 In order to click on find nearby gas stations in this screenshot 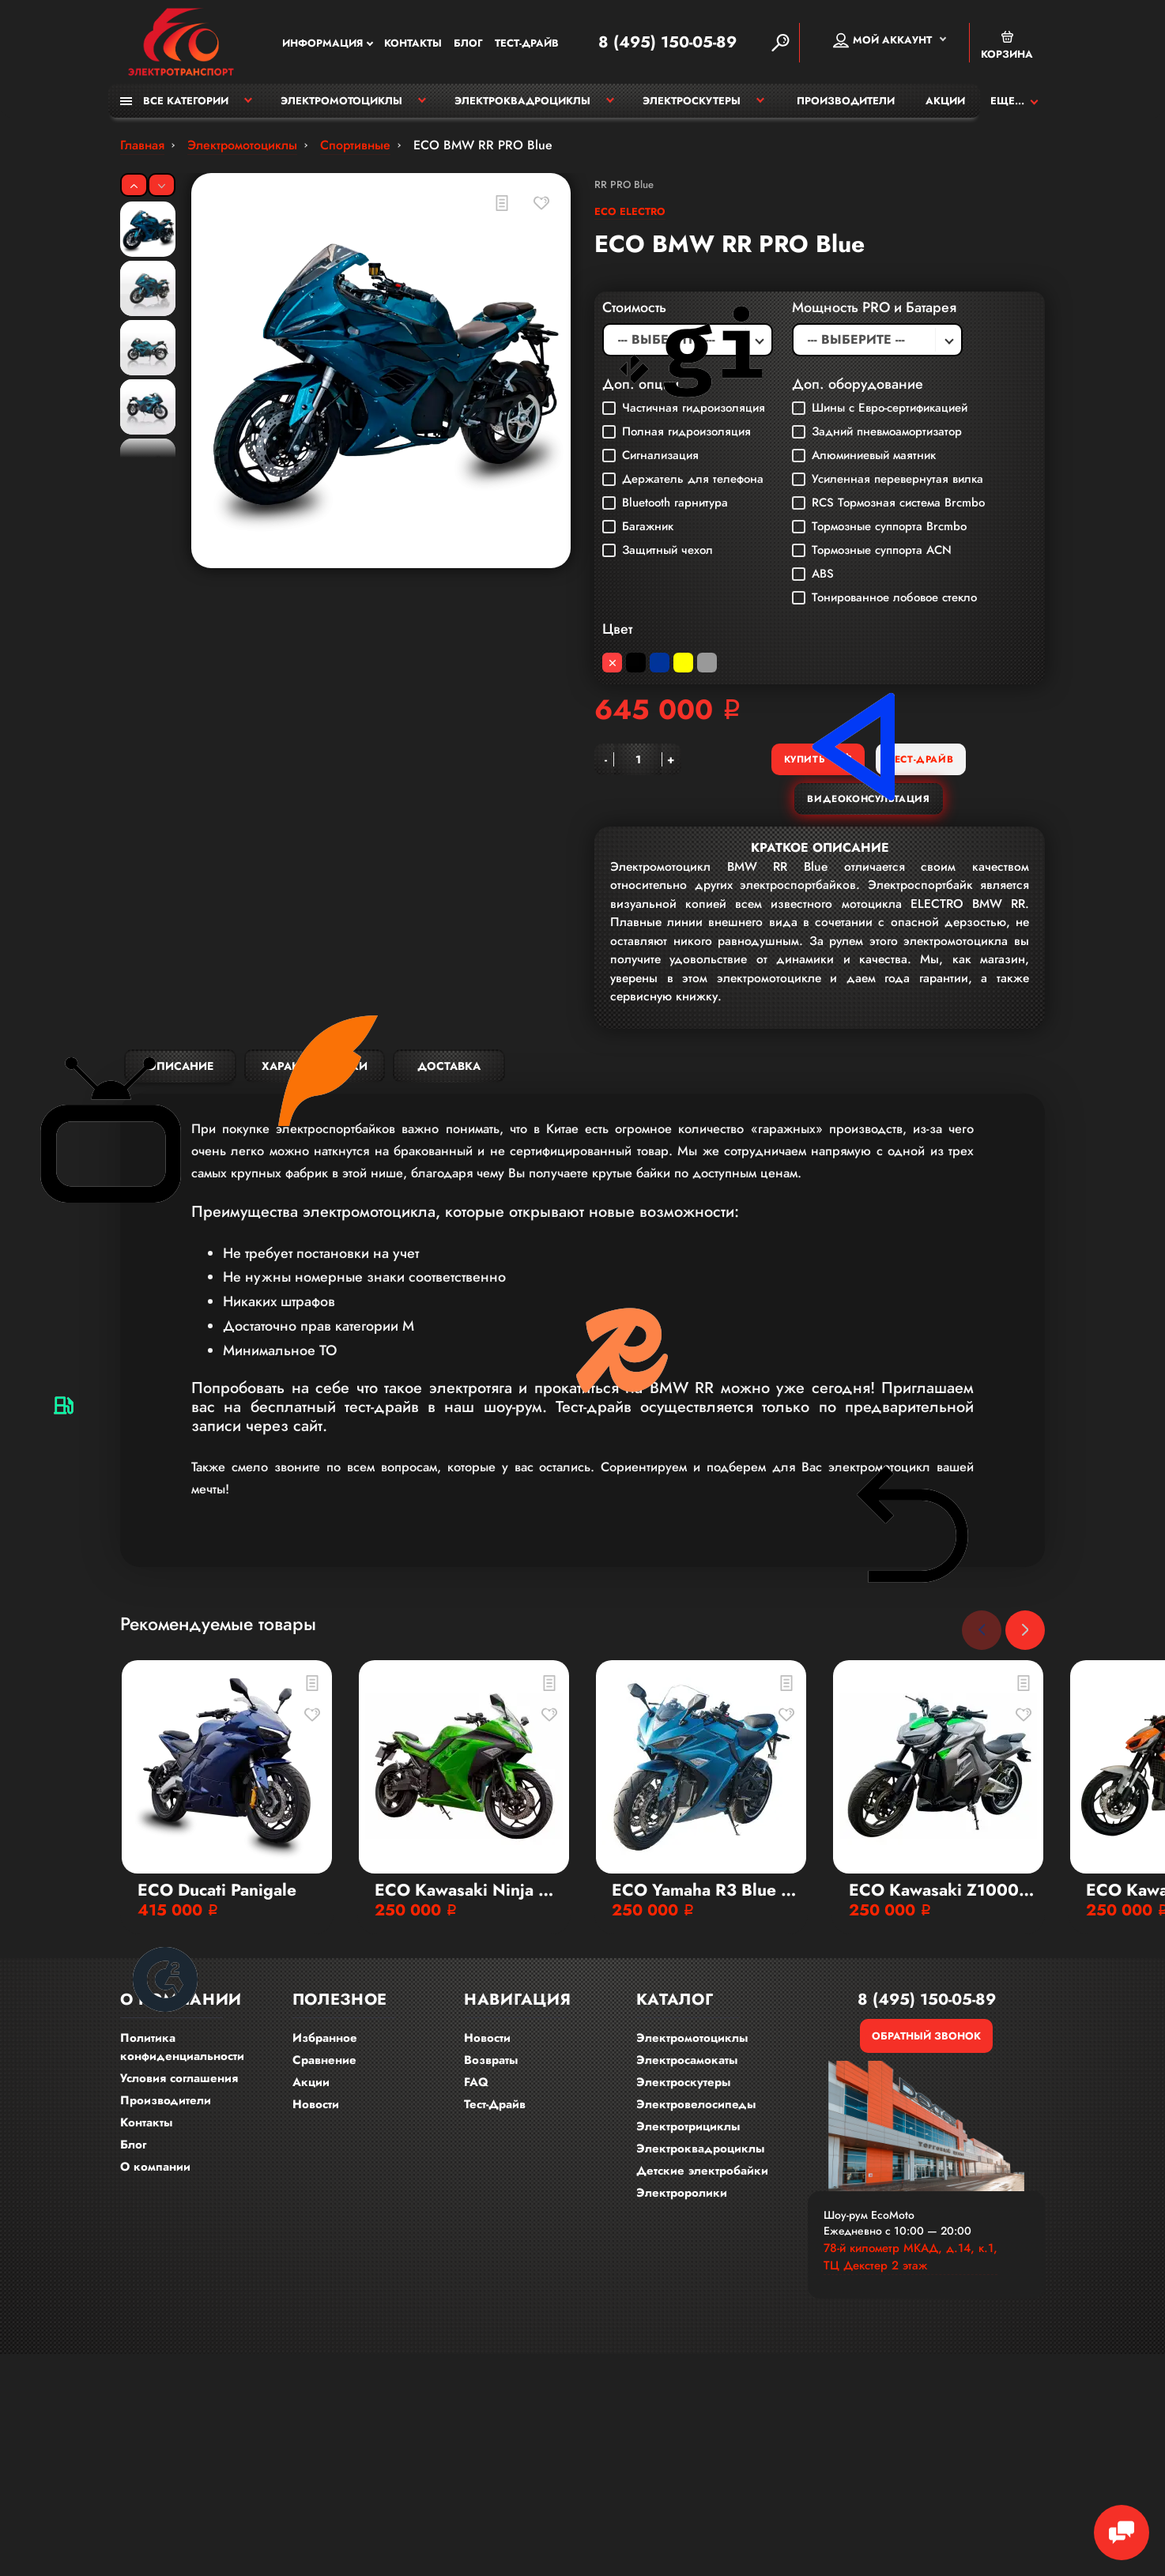, I will do `click(63, 1405)`.